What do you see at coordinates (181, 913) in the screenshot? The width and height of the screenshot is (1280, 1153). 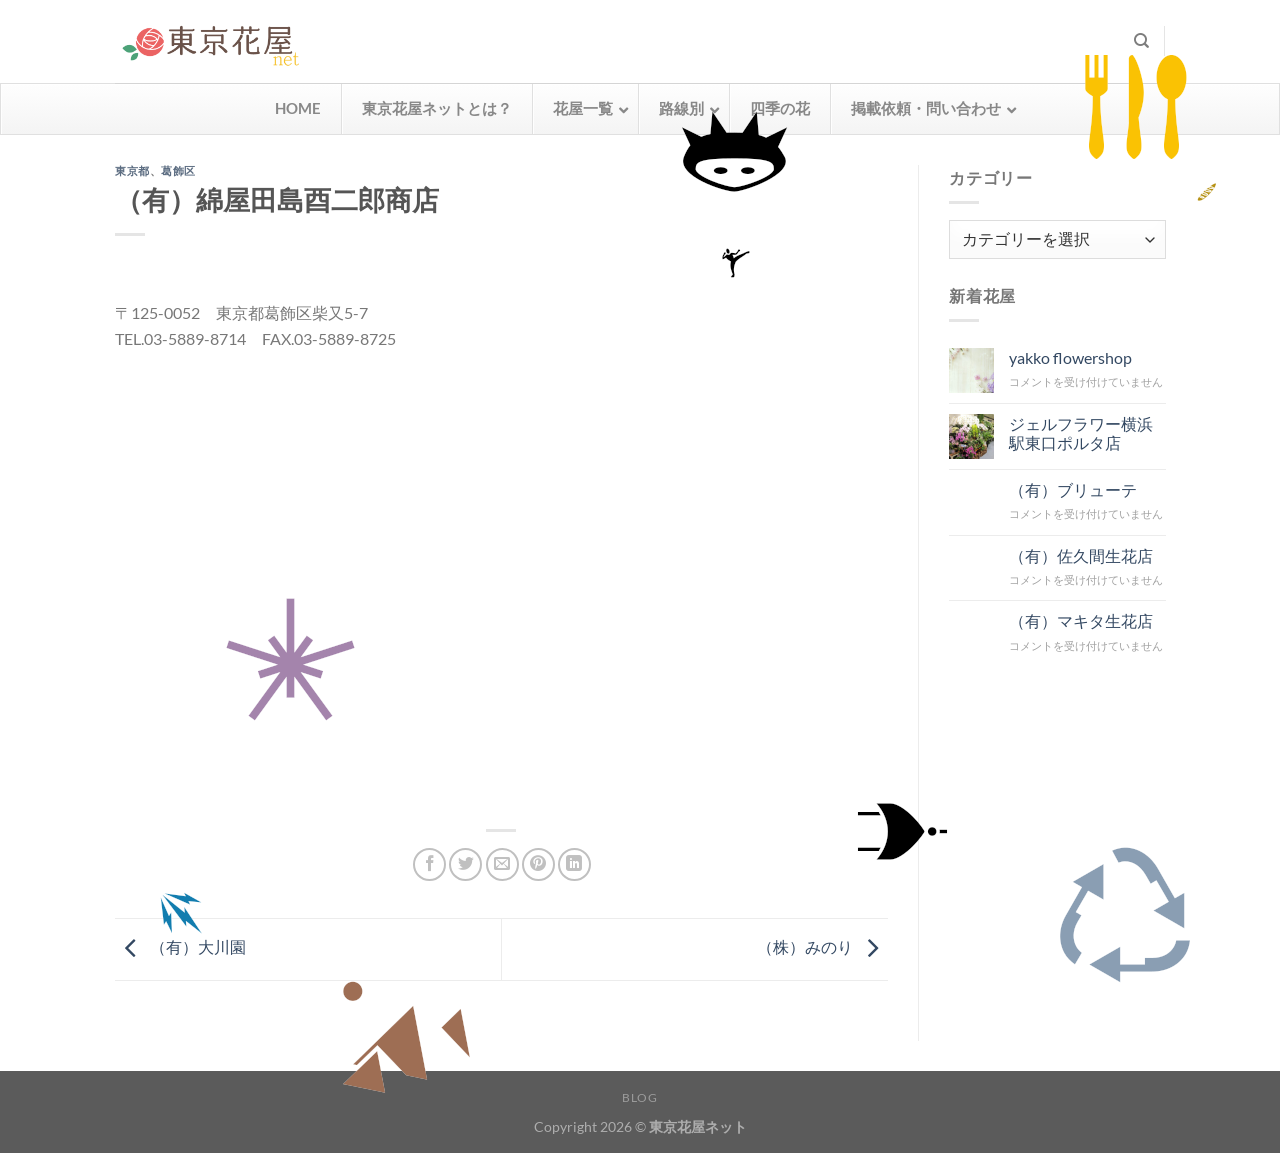 I see `indicates lightning or electrical storm warning` at bounding box center [181, 913].